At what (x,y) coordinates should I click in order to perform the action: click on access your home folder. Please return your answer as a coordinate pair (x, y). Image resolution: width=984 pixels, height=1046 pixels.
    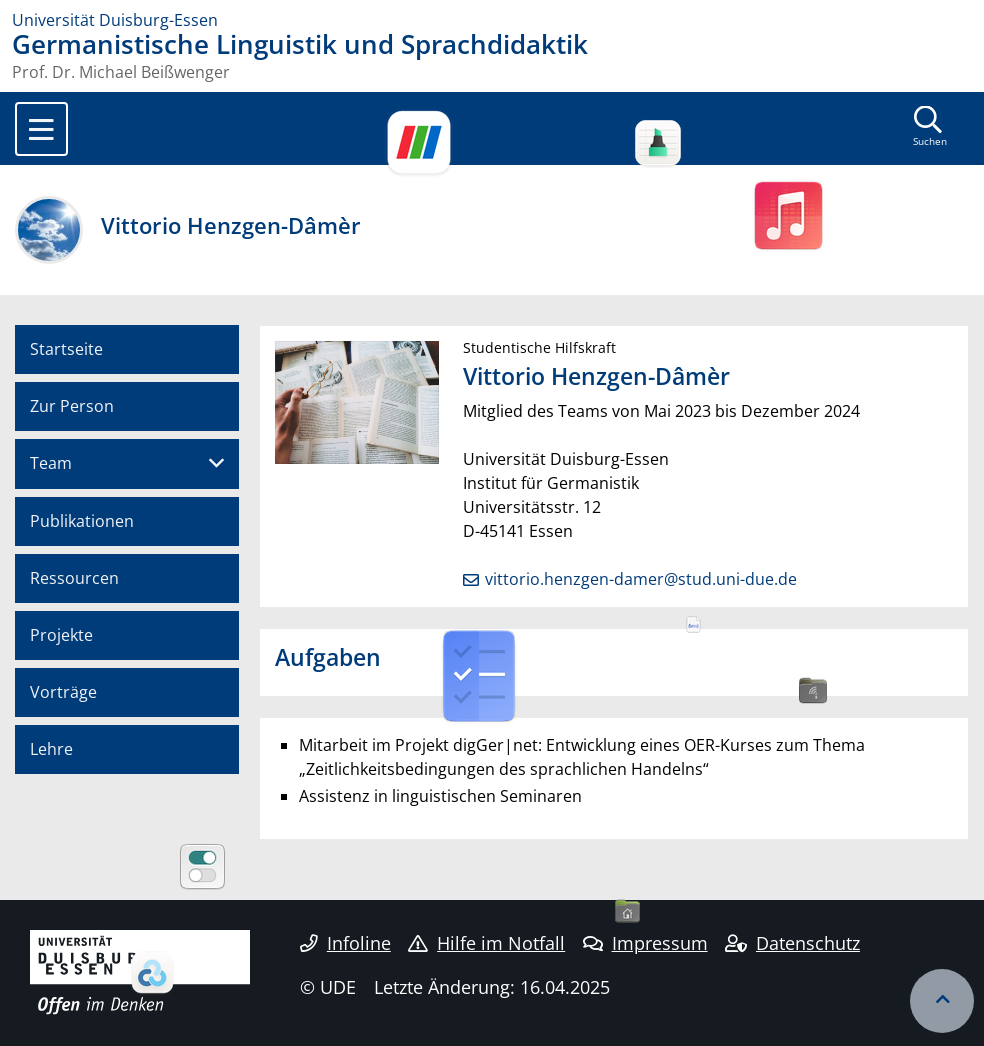
    Looking at the image, I should click on (627, 910).